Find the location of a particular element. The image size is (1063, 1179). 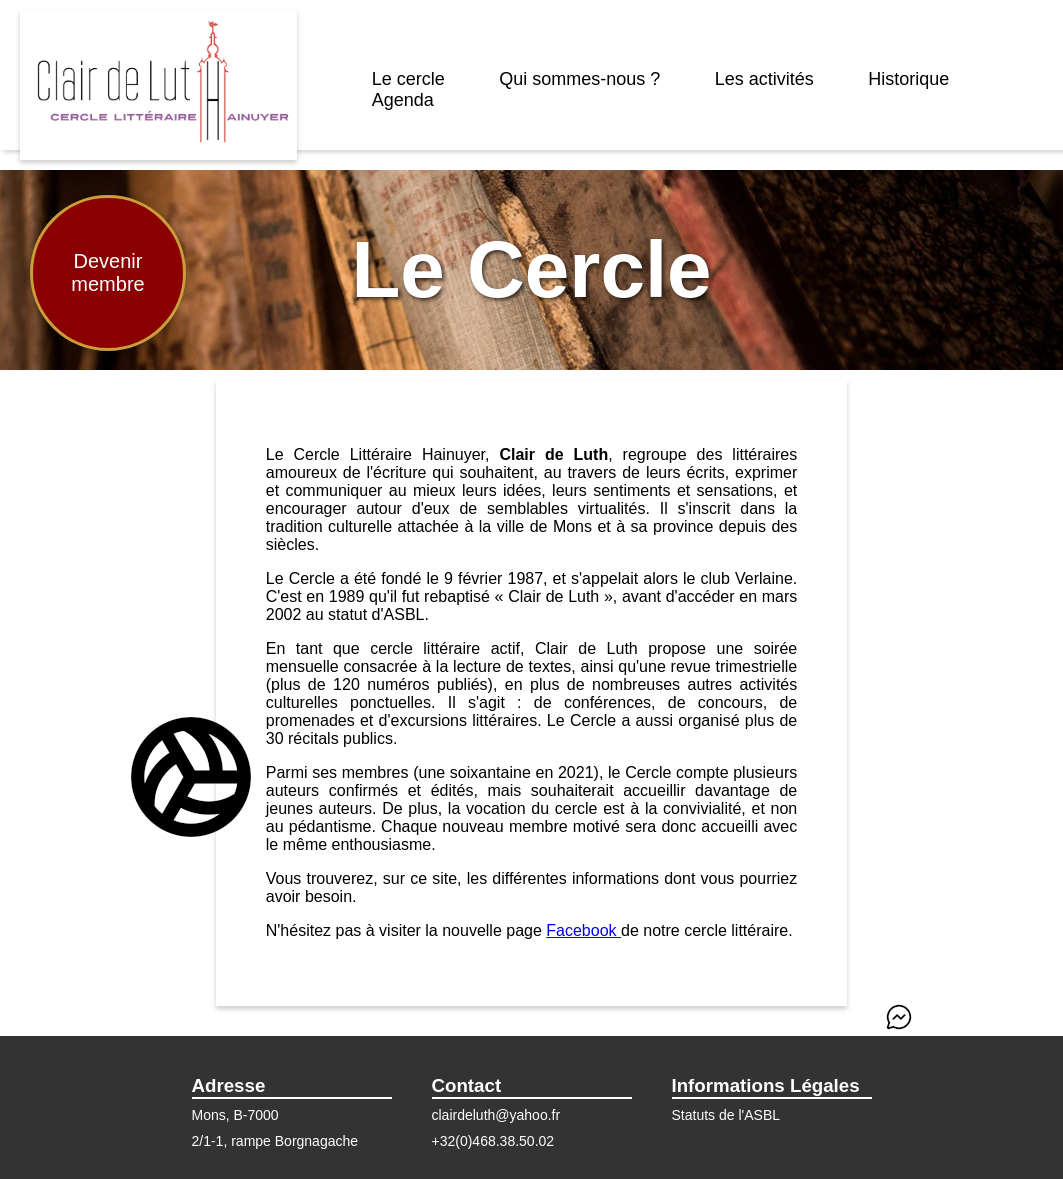

open Facebook Messenger is located at coordinates (899, 1017).